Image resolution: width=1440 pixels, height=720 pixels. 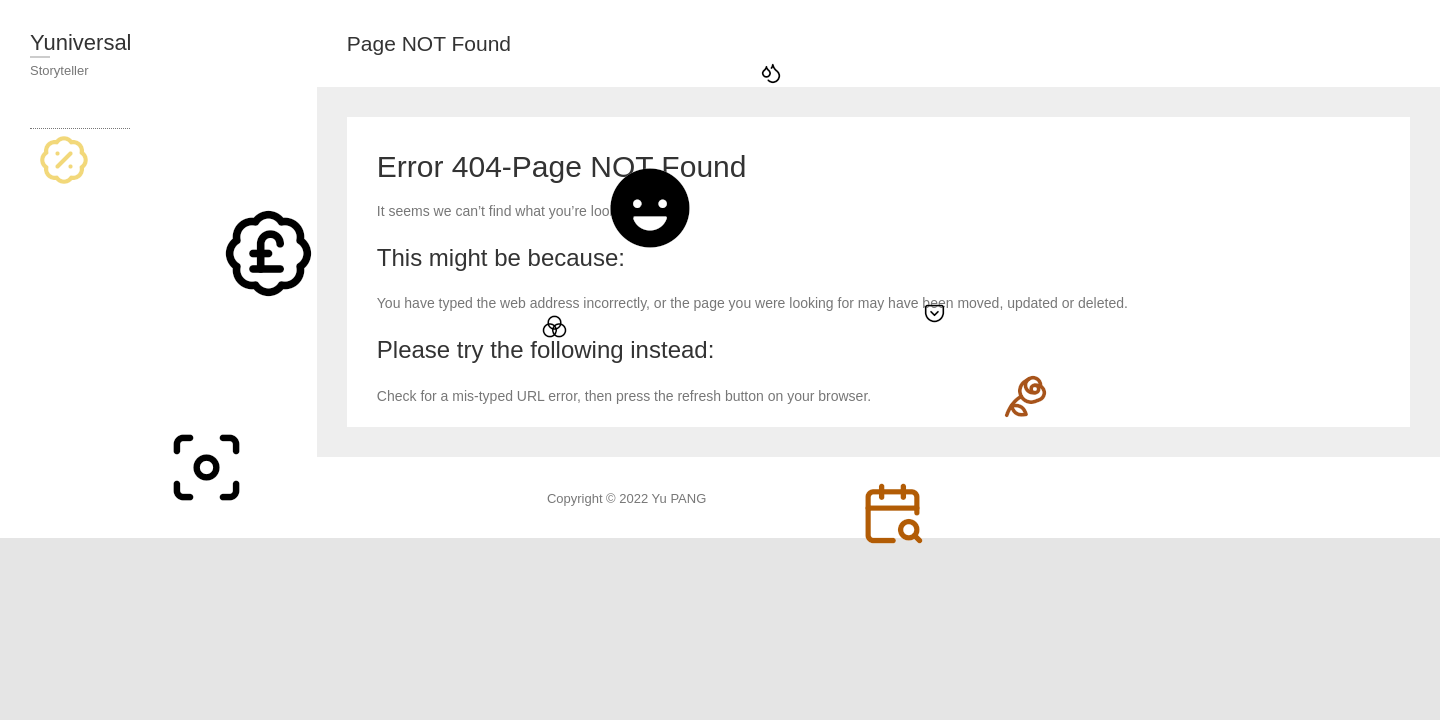 I want to click on focus on a specific area or element, so click(x=206, y=467).